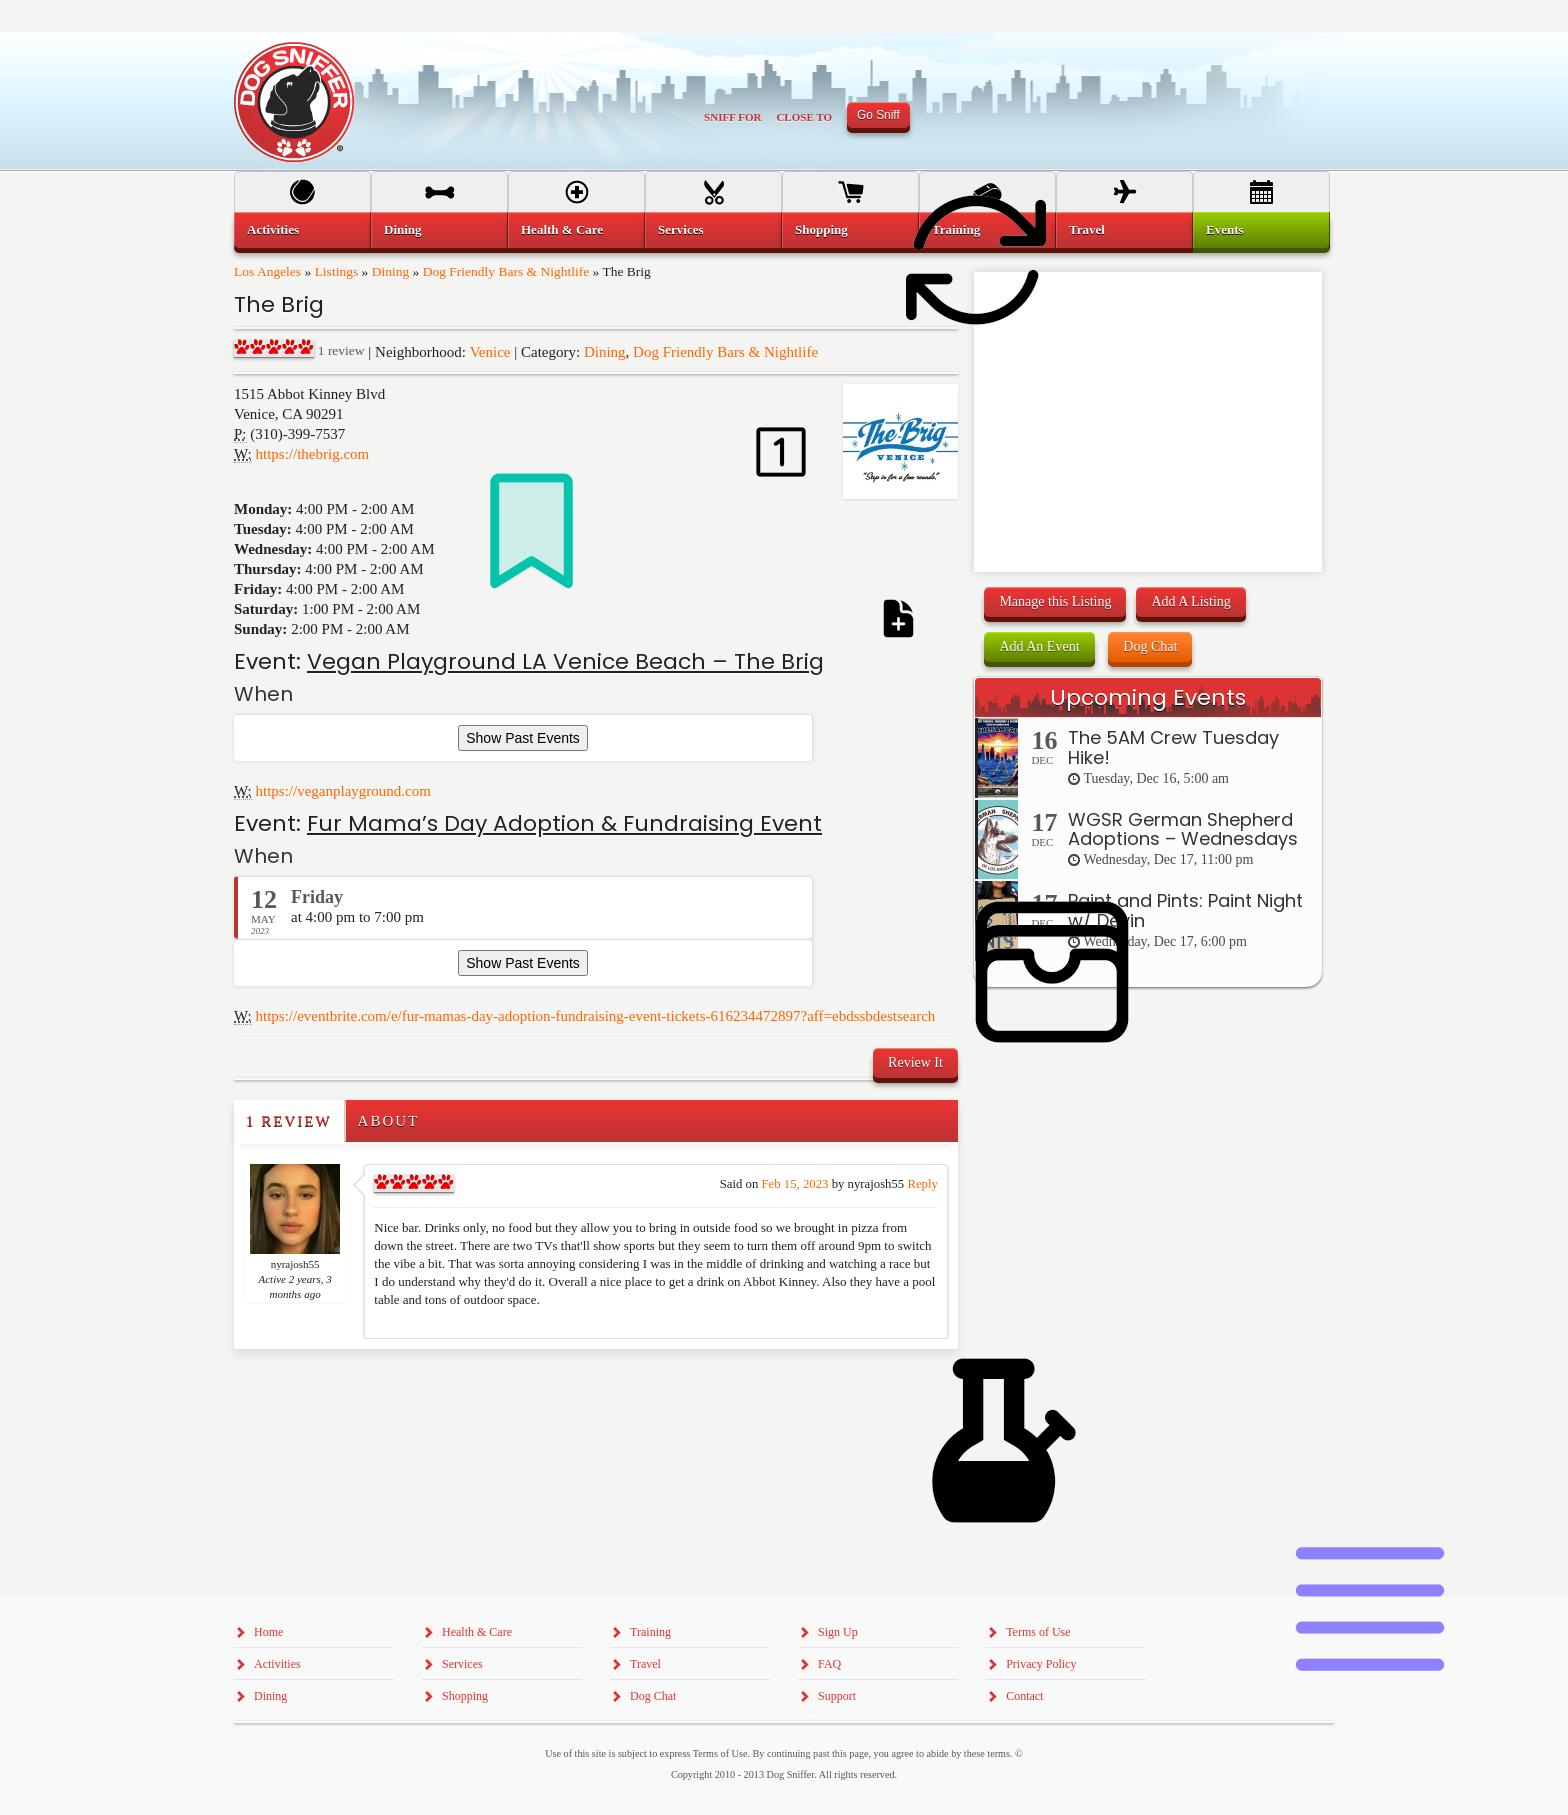 The width and height of the screenshot is (1568, 1815). What do you see at coordinates (898, 618) in the screenshot?
I see `create a new document` at bounding box center [898, 618].